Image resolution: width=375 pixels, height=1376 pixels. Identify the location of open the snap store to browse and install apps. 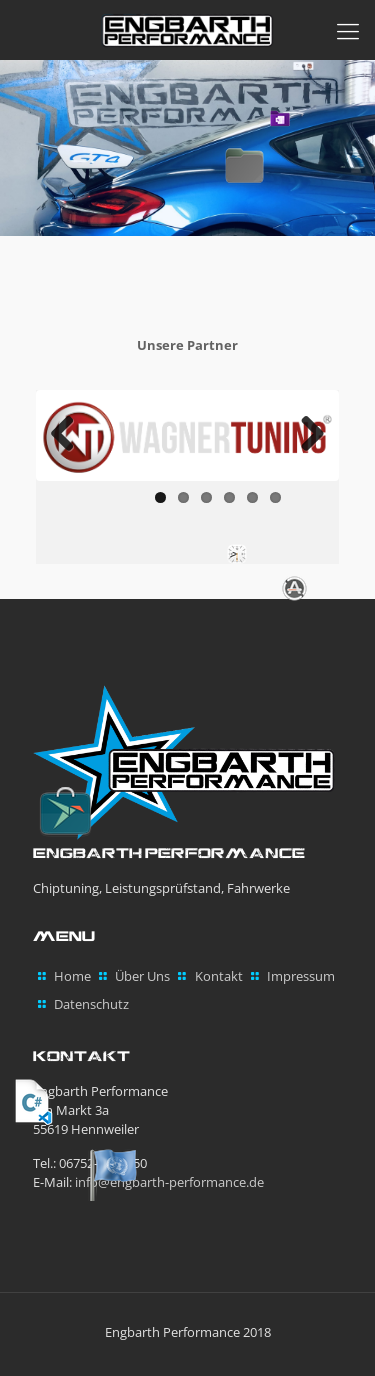
(65, 813).